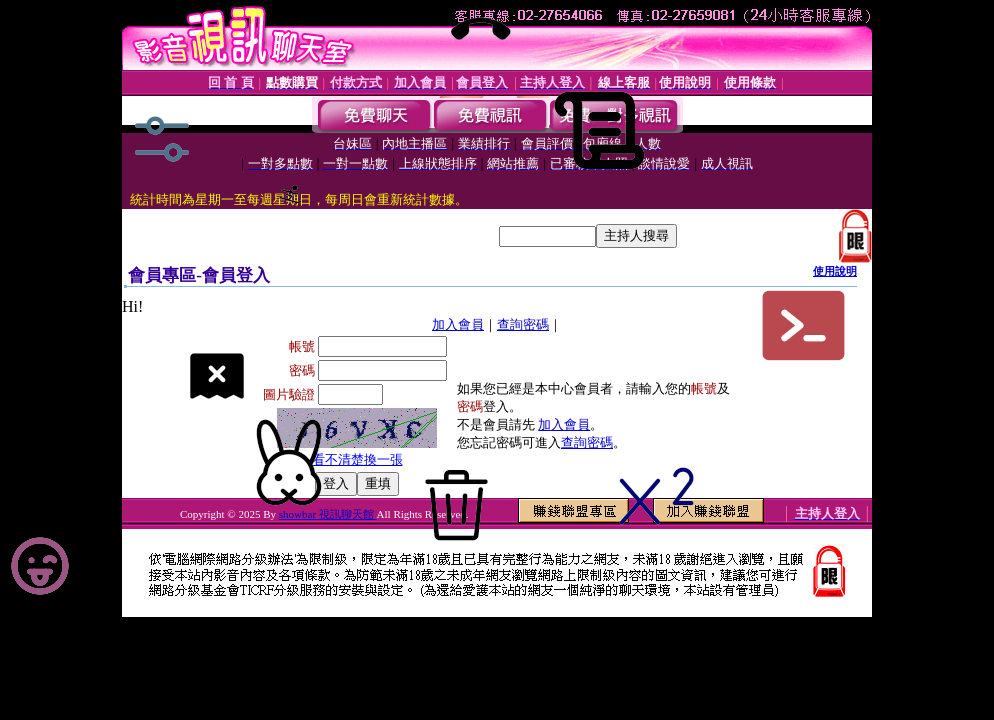 This screenshot has height=720, width=994. What do you see at coordinates (481, 30) in the screenshot?
I see `end the current phone call` at bounding box center [481, 30].